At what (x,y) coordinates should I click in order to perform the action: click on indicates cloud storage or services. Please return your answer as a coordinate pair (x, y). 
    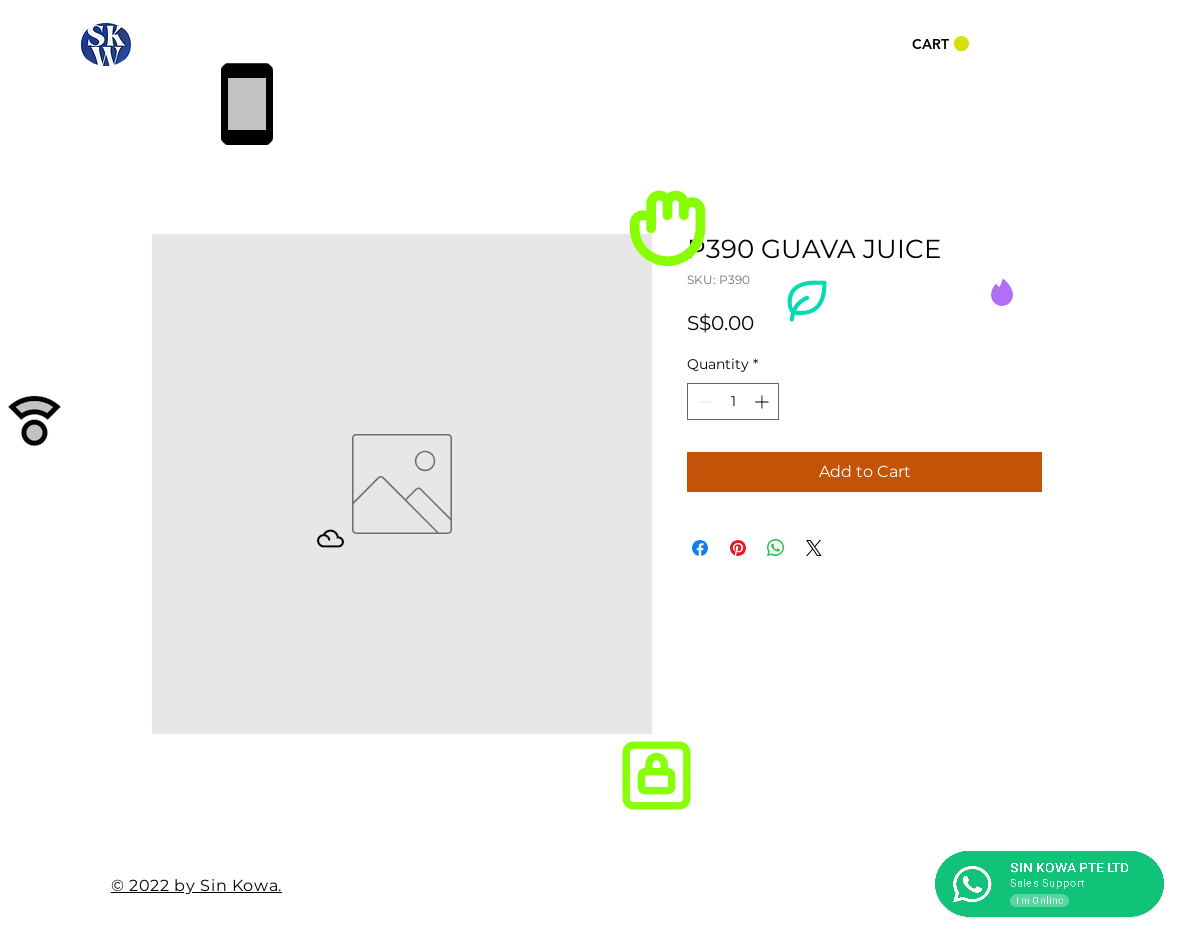
    Looking at the image, I should click on (330, 538).